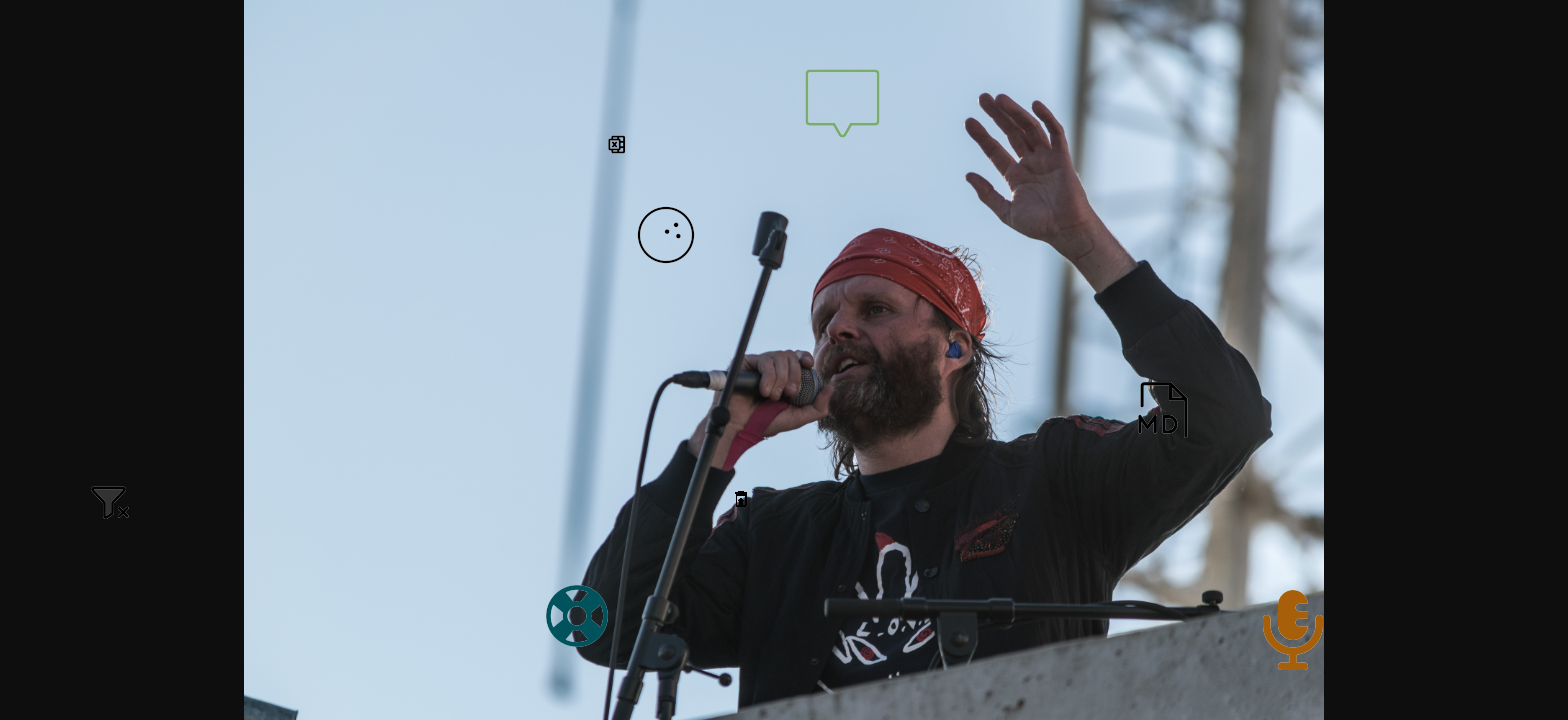  I want to click on clear all active filters, so click(108, 501).